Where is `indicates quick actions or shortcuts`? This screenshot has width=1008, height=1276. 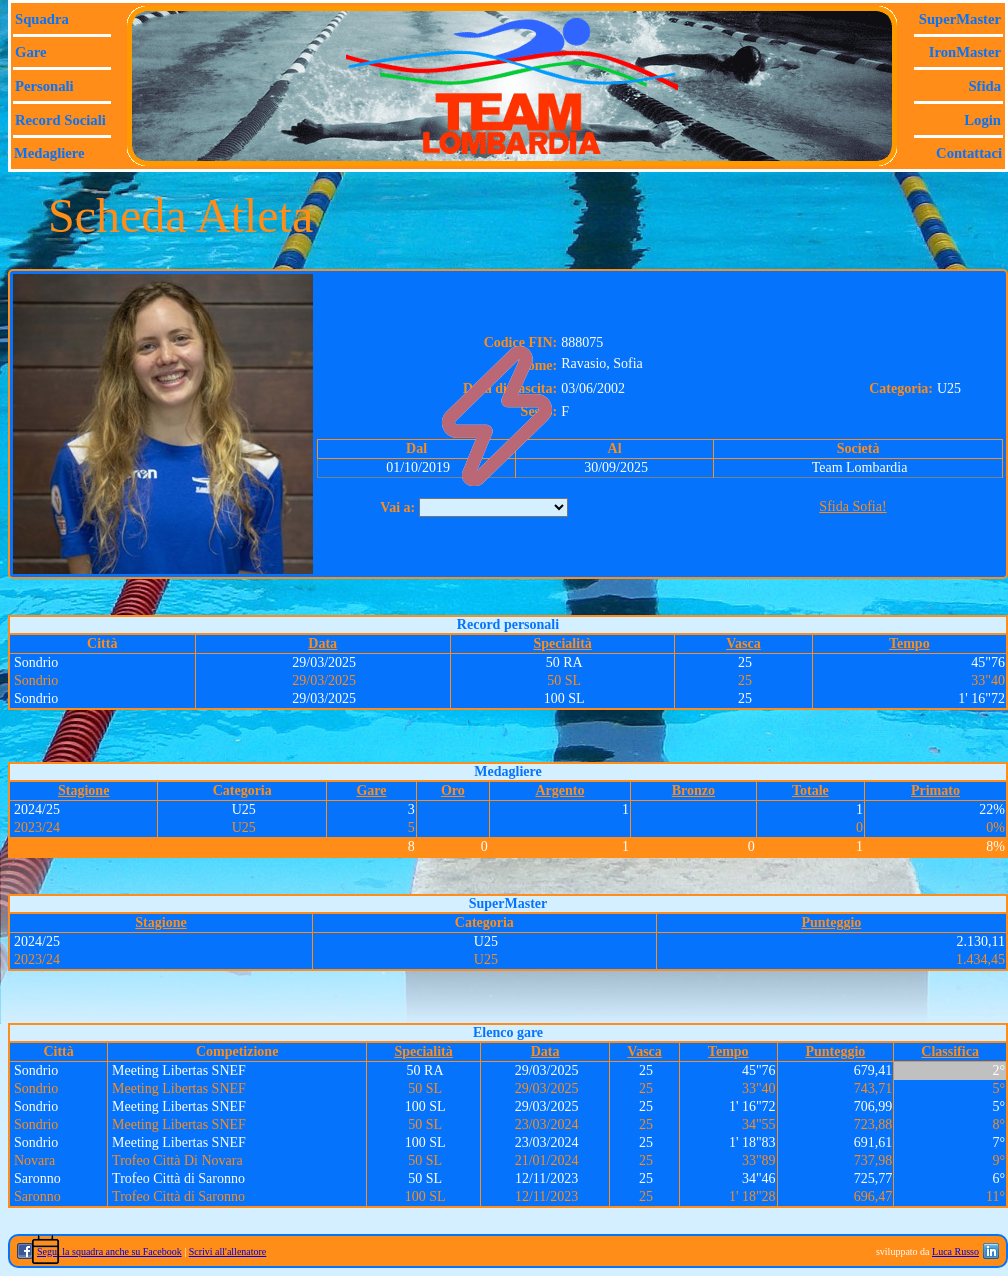 indicates quick actions or shortcuts is located at coordinates (497, 416).